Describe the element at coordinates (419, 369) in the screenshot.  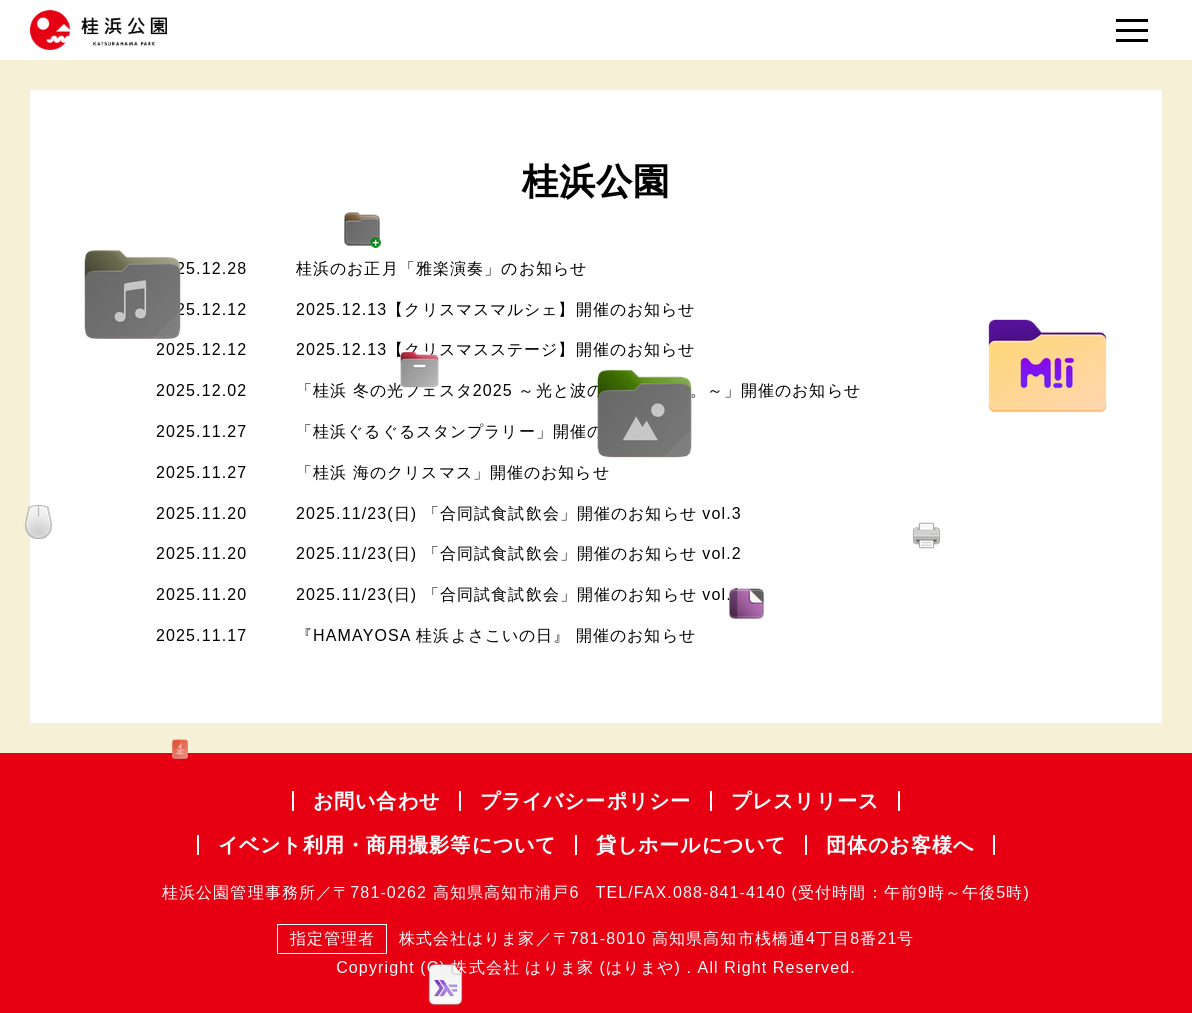
I see `open the file manager application` at that location.